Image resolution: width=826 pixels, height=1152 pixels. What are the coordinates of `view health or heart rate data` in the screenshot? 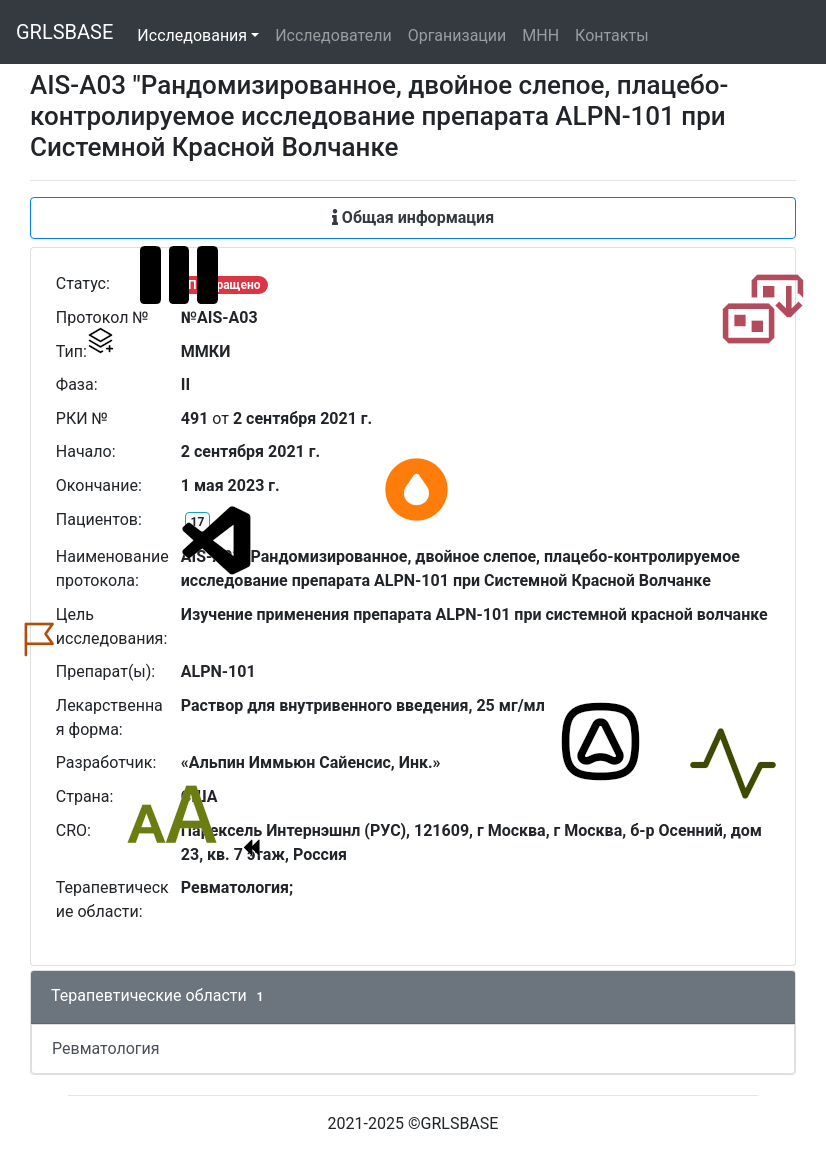 It's located at (733, 765).